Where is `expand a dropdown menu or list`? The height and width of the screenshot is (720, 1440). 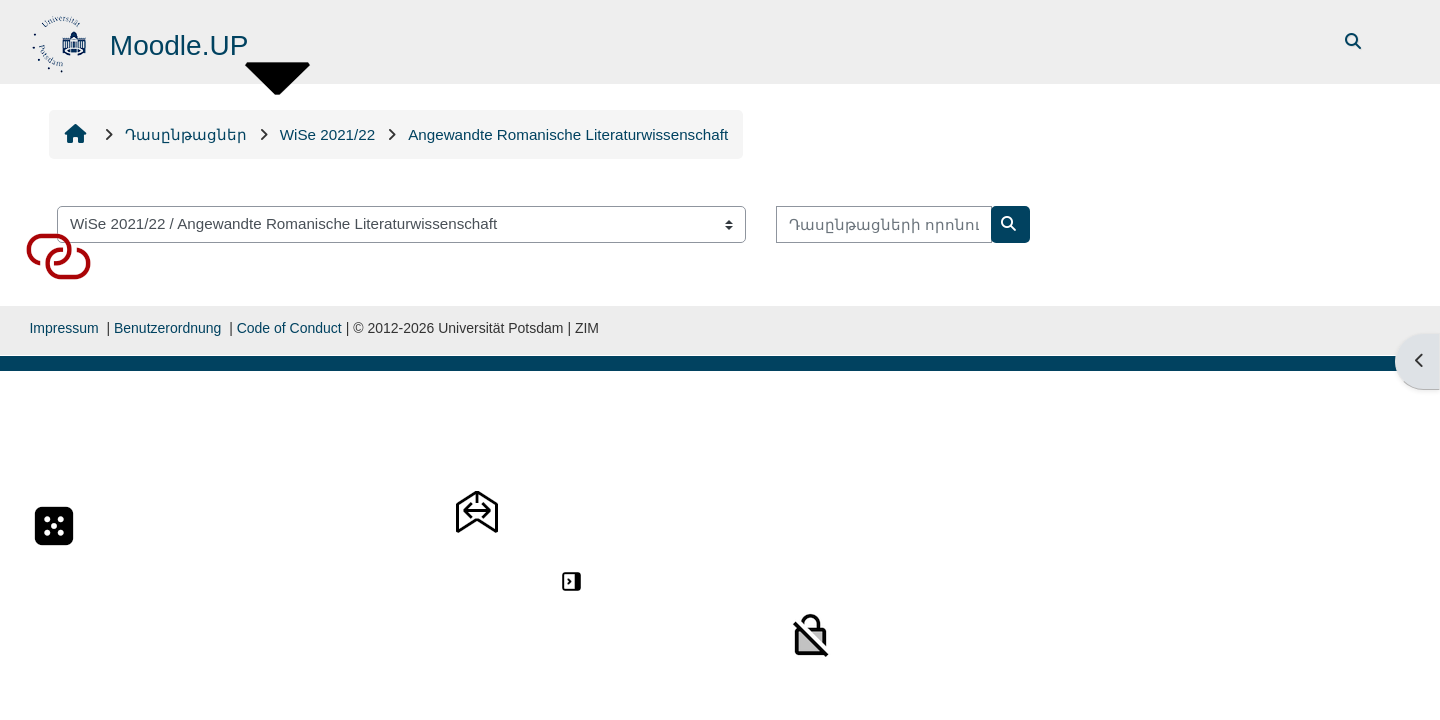
expand a dropdown menu or list is located at coordinates (277, 78).